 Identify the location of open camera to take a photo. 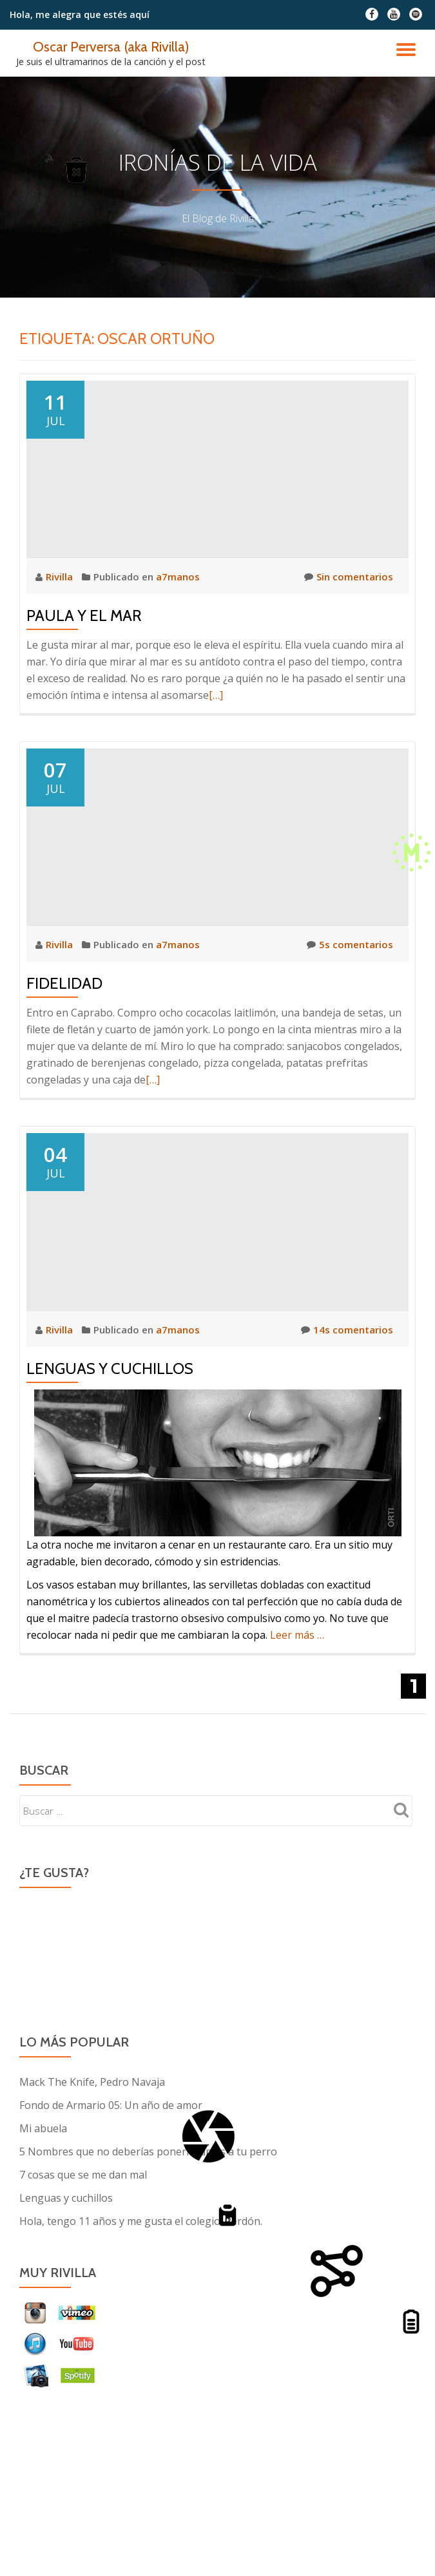
(208, 2136).